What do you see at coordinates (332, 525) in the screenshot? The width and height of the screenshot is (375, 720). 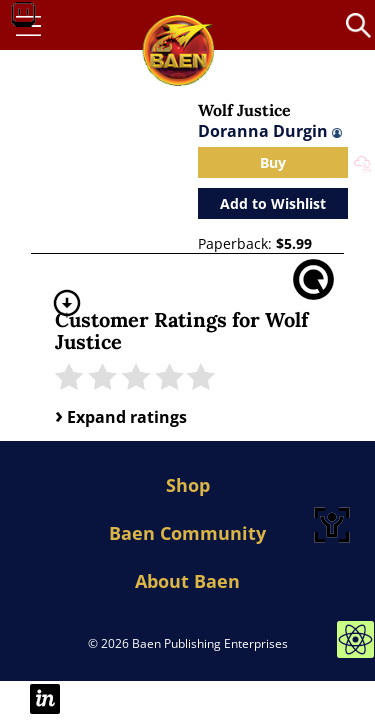 I see `scan or verify user identity` at bounding box center [332, 525].